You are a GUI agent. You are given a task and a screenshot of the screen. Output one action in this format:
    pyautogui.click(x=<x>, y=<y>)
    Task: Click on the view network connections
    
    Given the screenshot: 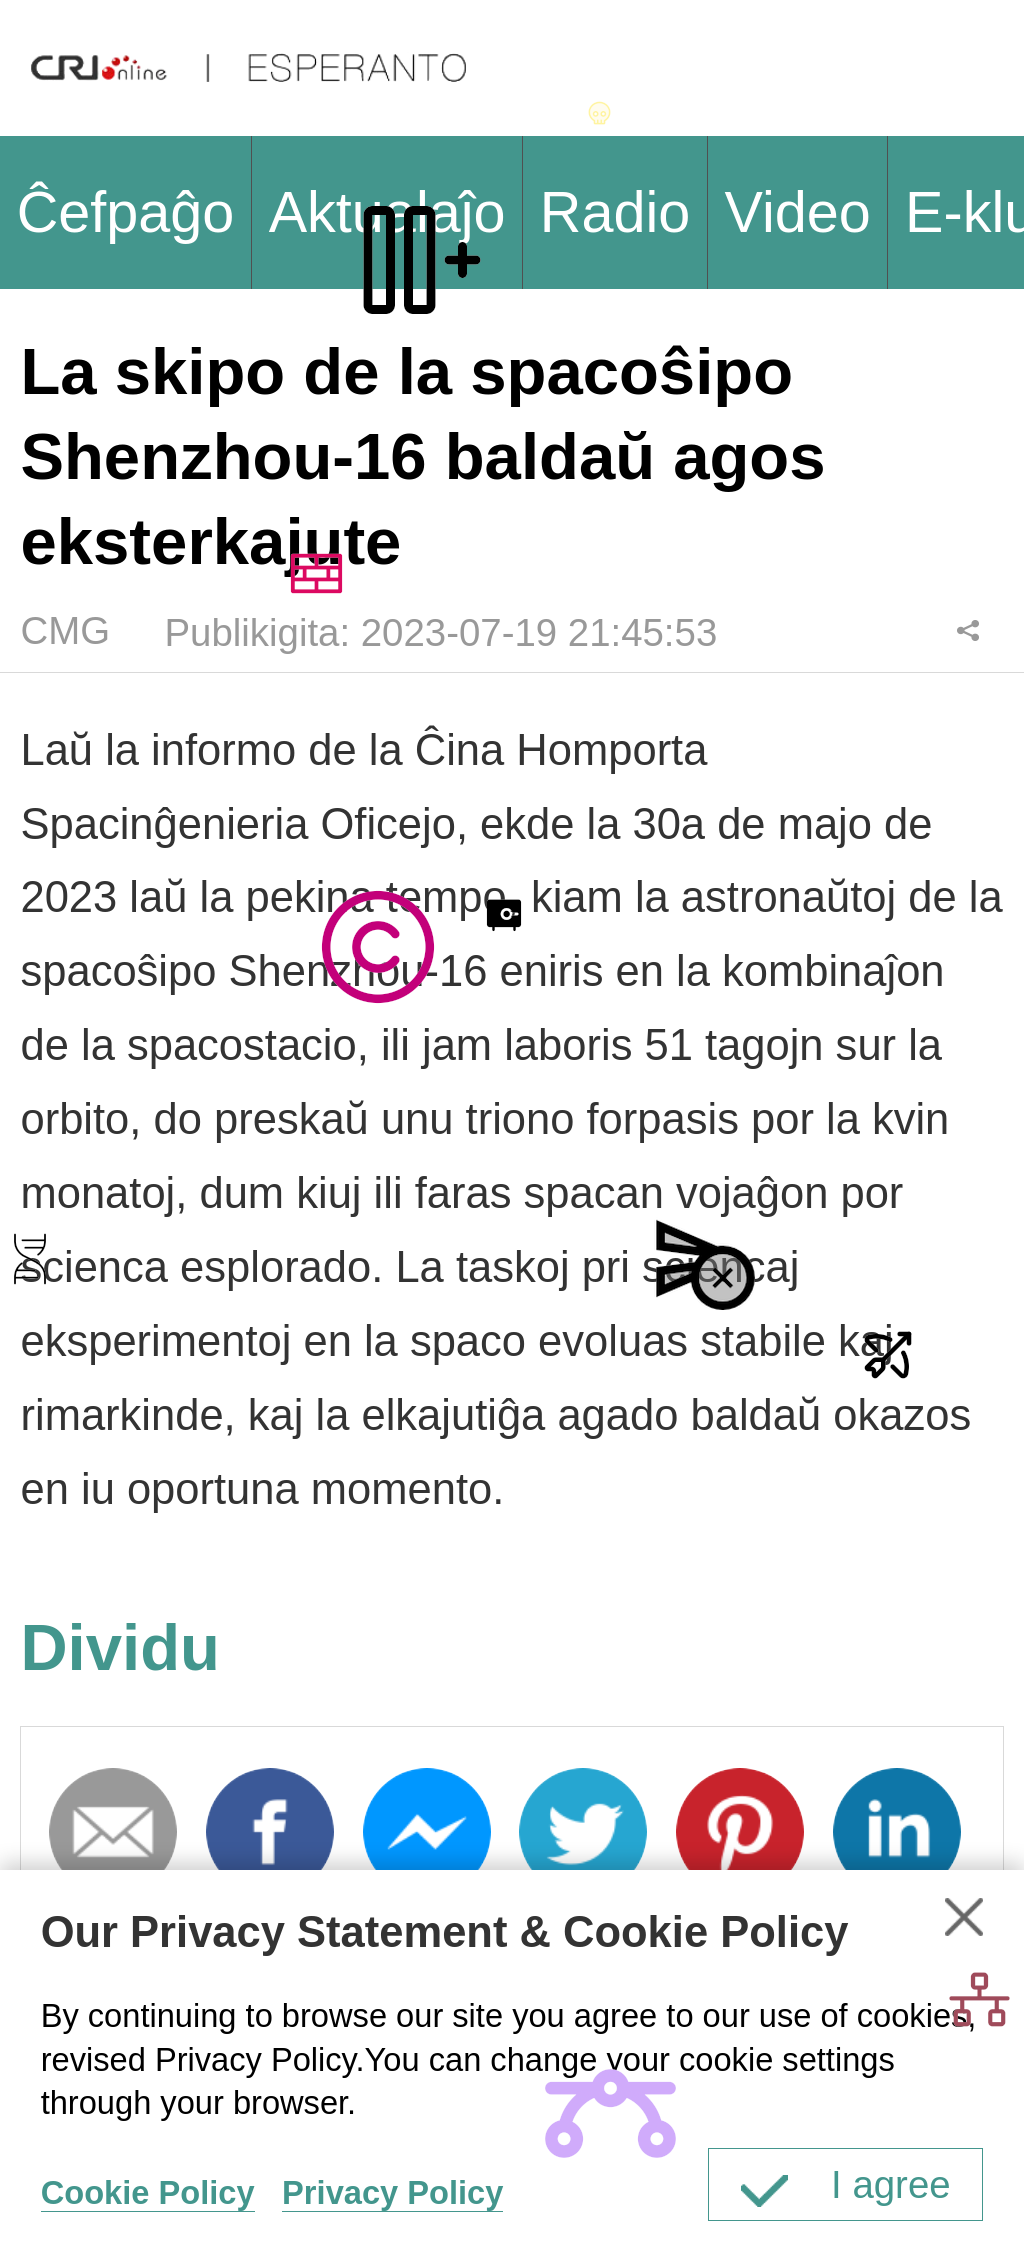 What is the action you would take?
    pyautogui.click(x=979, y=2000)
    